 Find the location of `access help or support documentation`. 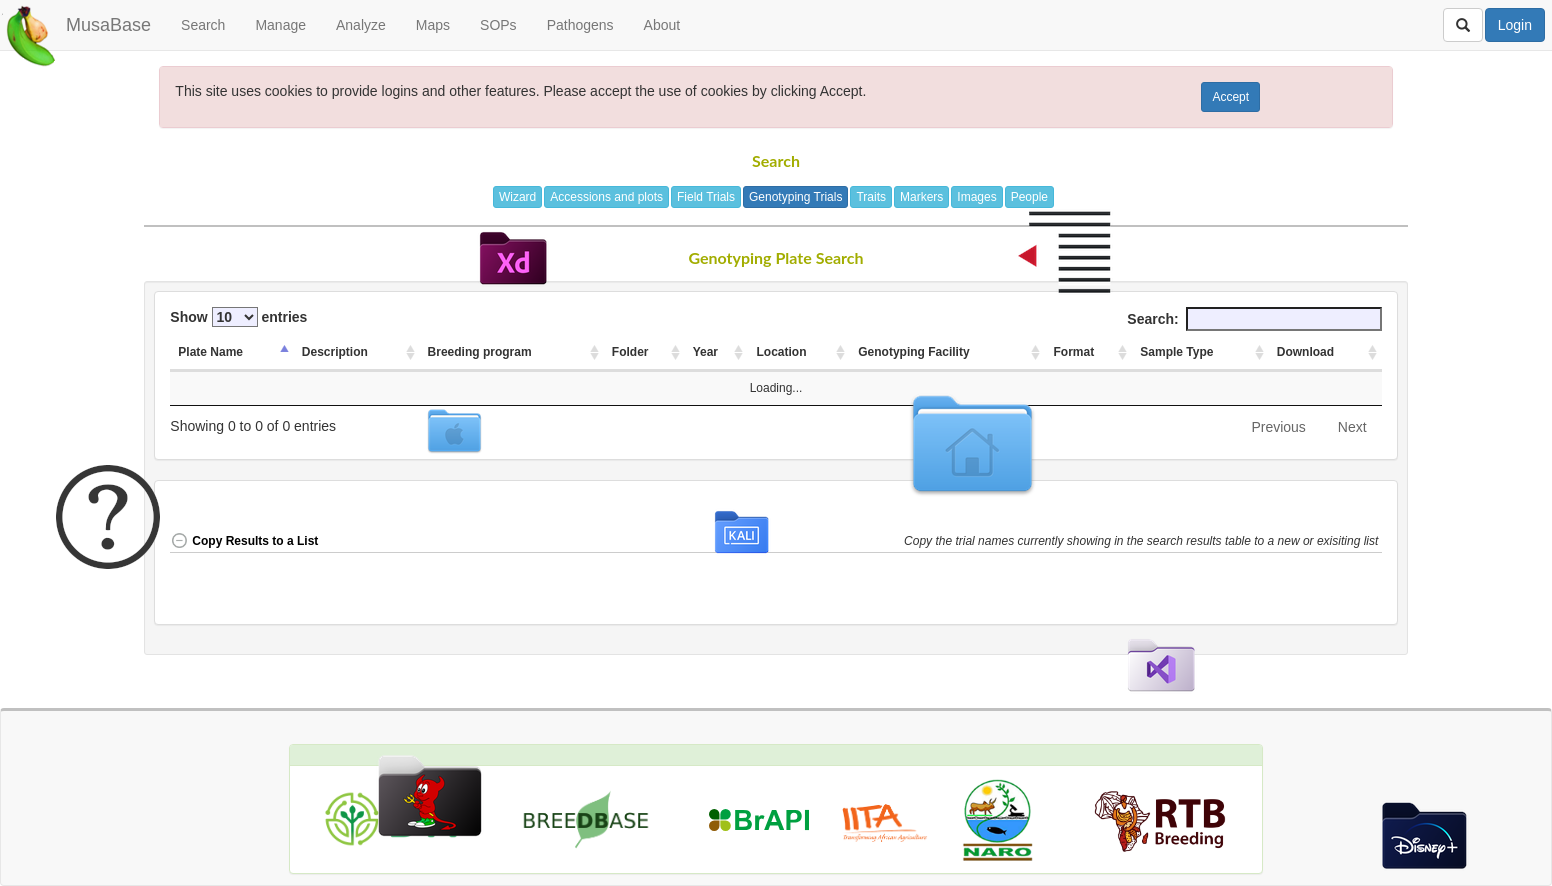

access help or support documentation is located at coordinates (108, 517).